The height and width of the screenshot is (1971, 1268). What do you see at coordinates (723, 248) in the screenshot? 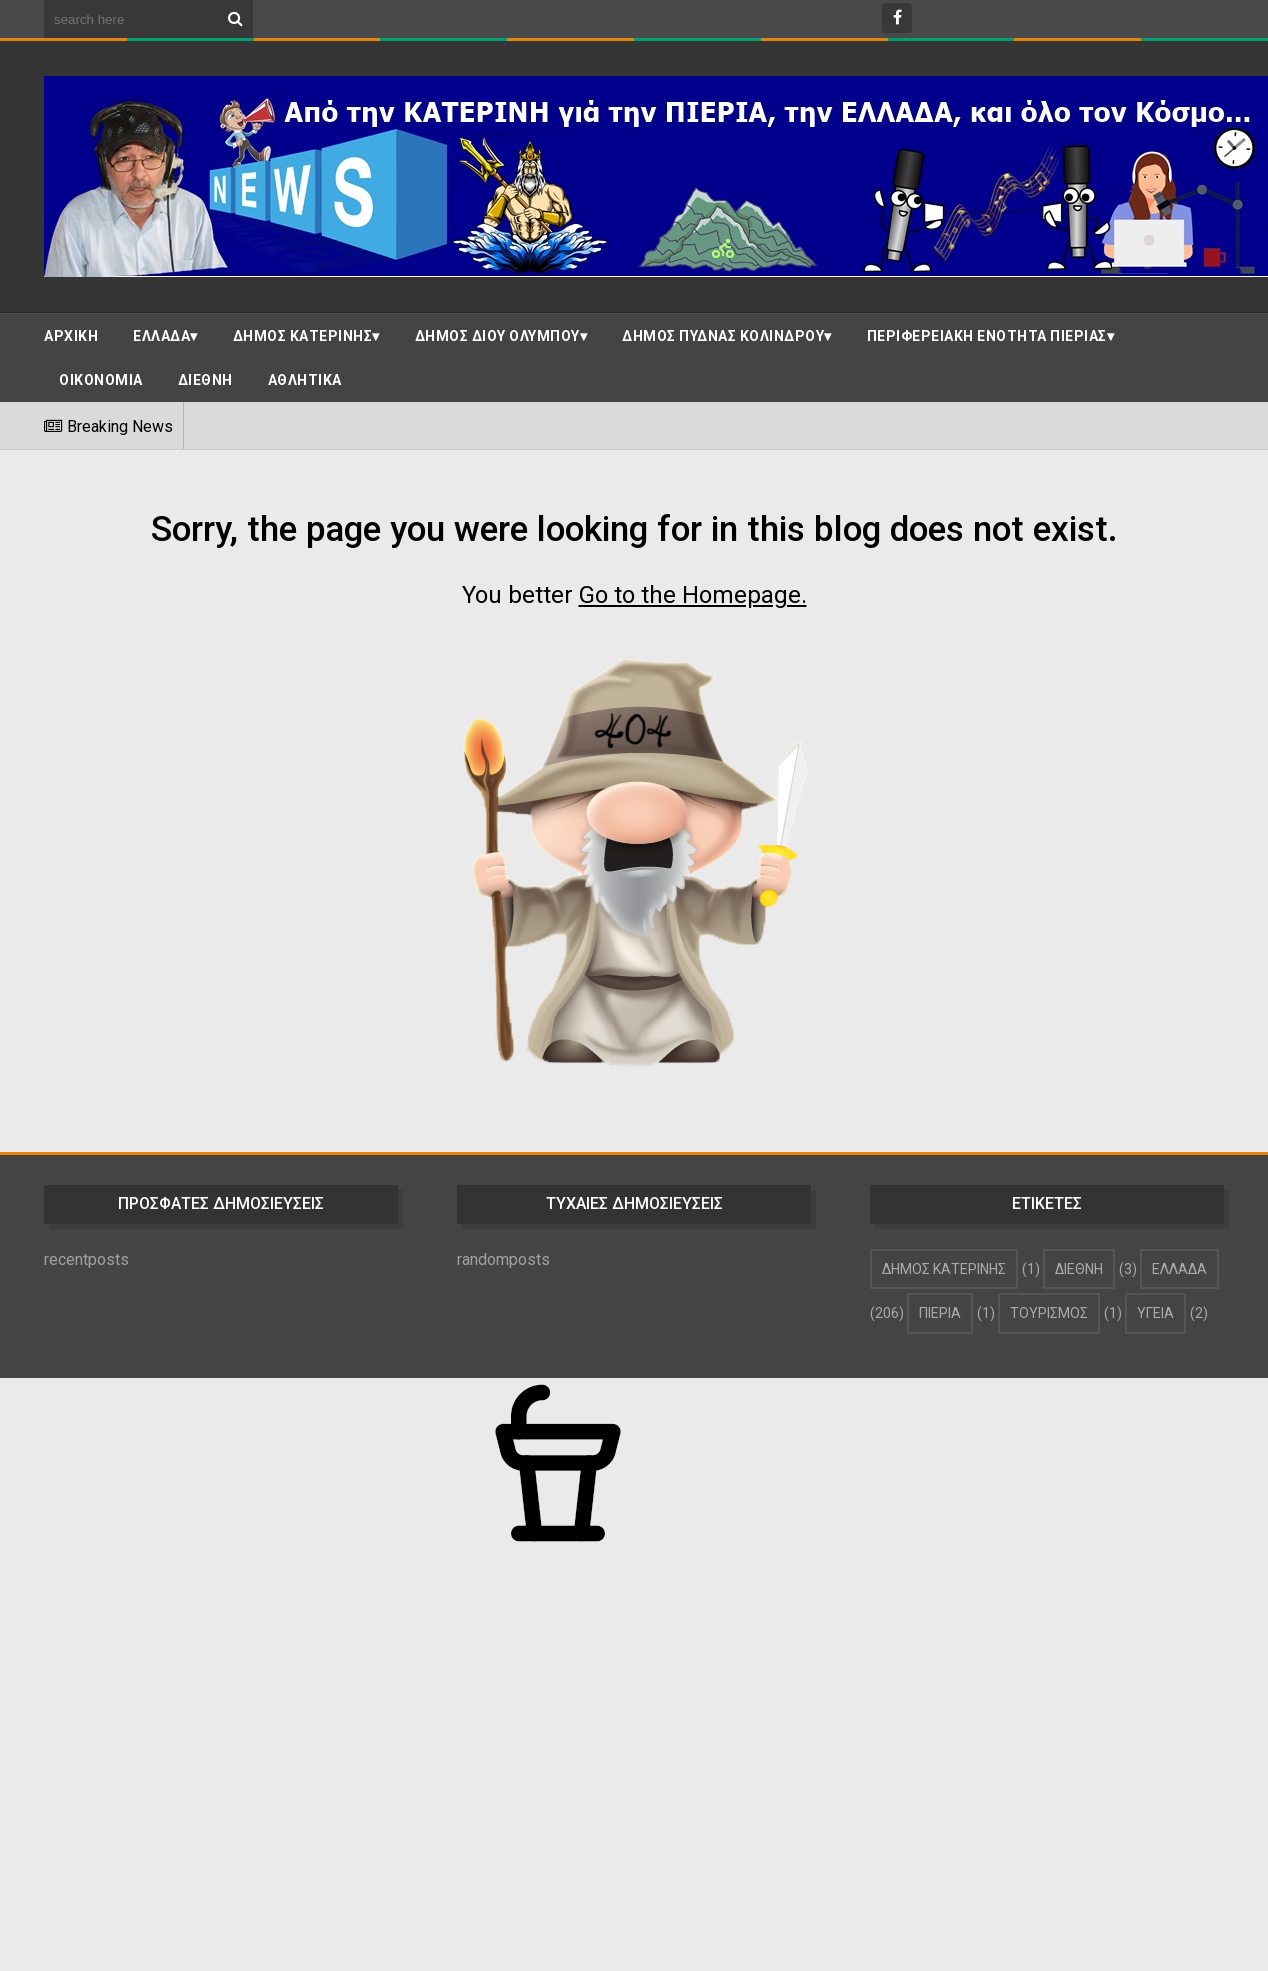
I see `access bike or cycling options` at bounding box center [723, 248].